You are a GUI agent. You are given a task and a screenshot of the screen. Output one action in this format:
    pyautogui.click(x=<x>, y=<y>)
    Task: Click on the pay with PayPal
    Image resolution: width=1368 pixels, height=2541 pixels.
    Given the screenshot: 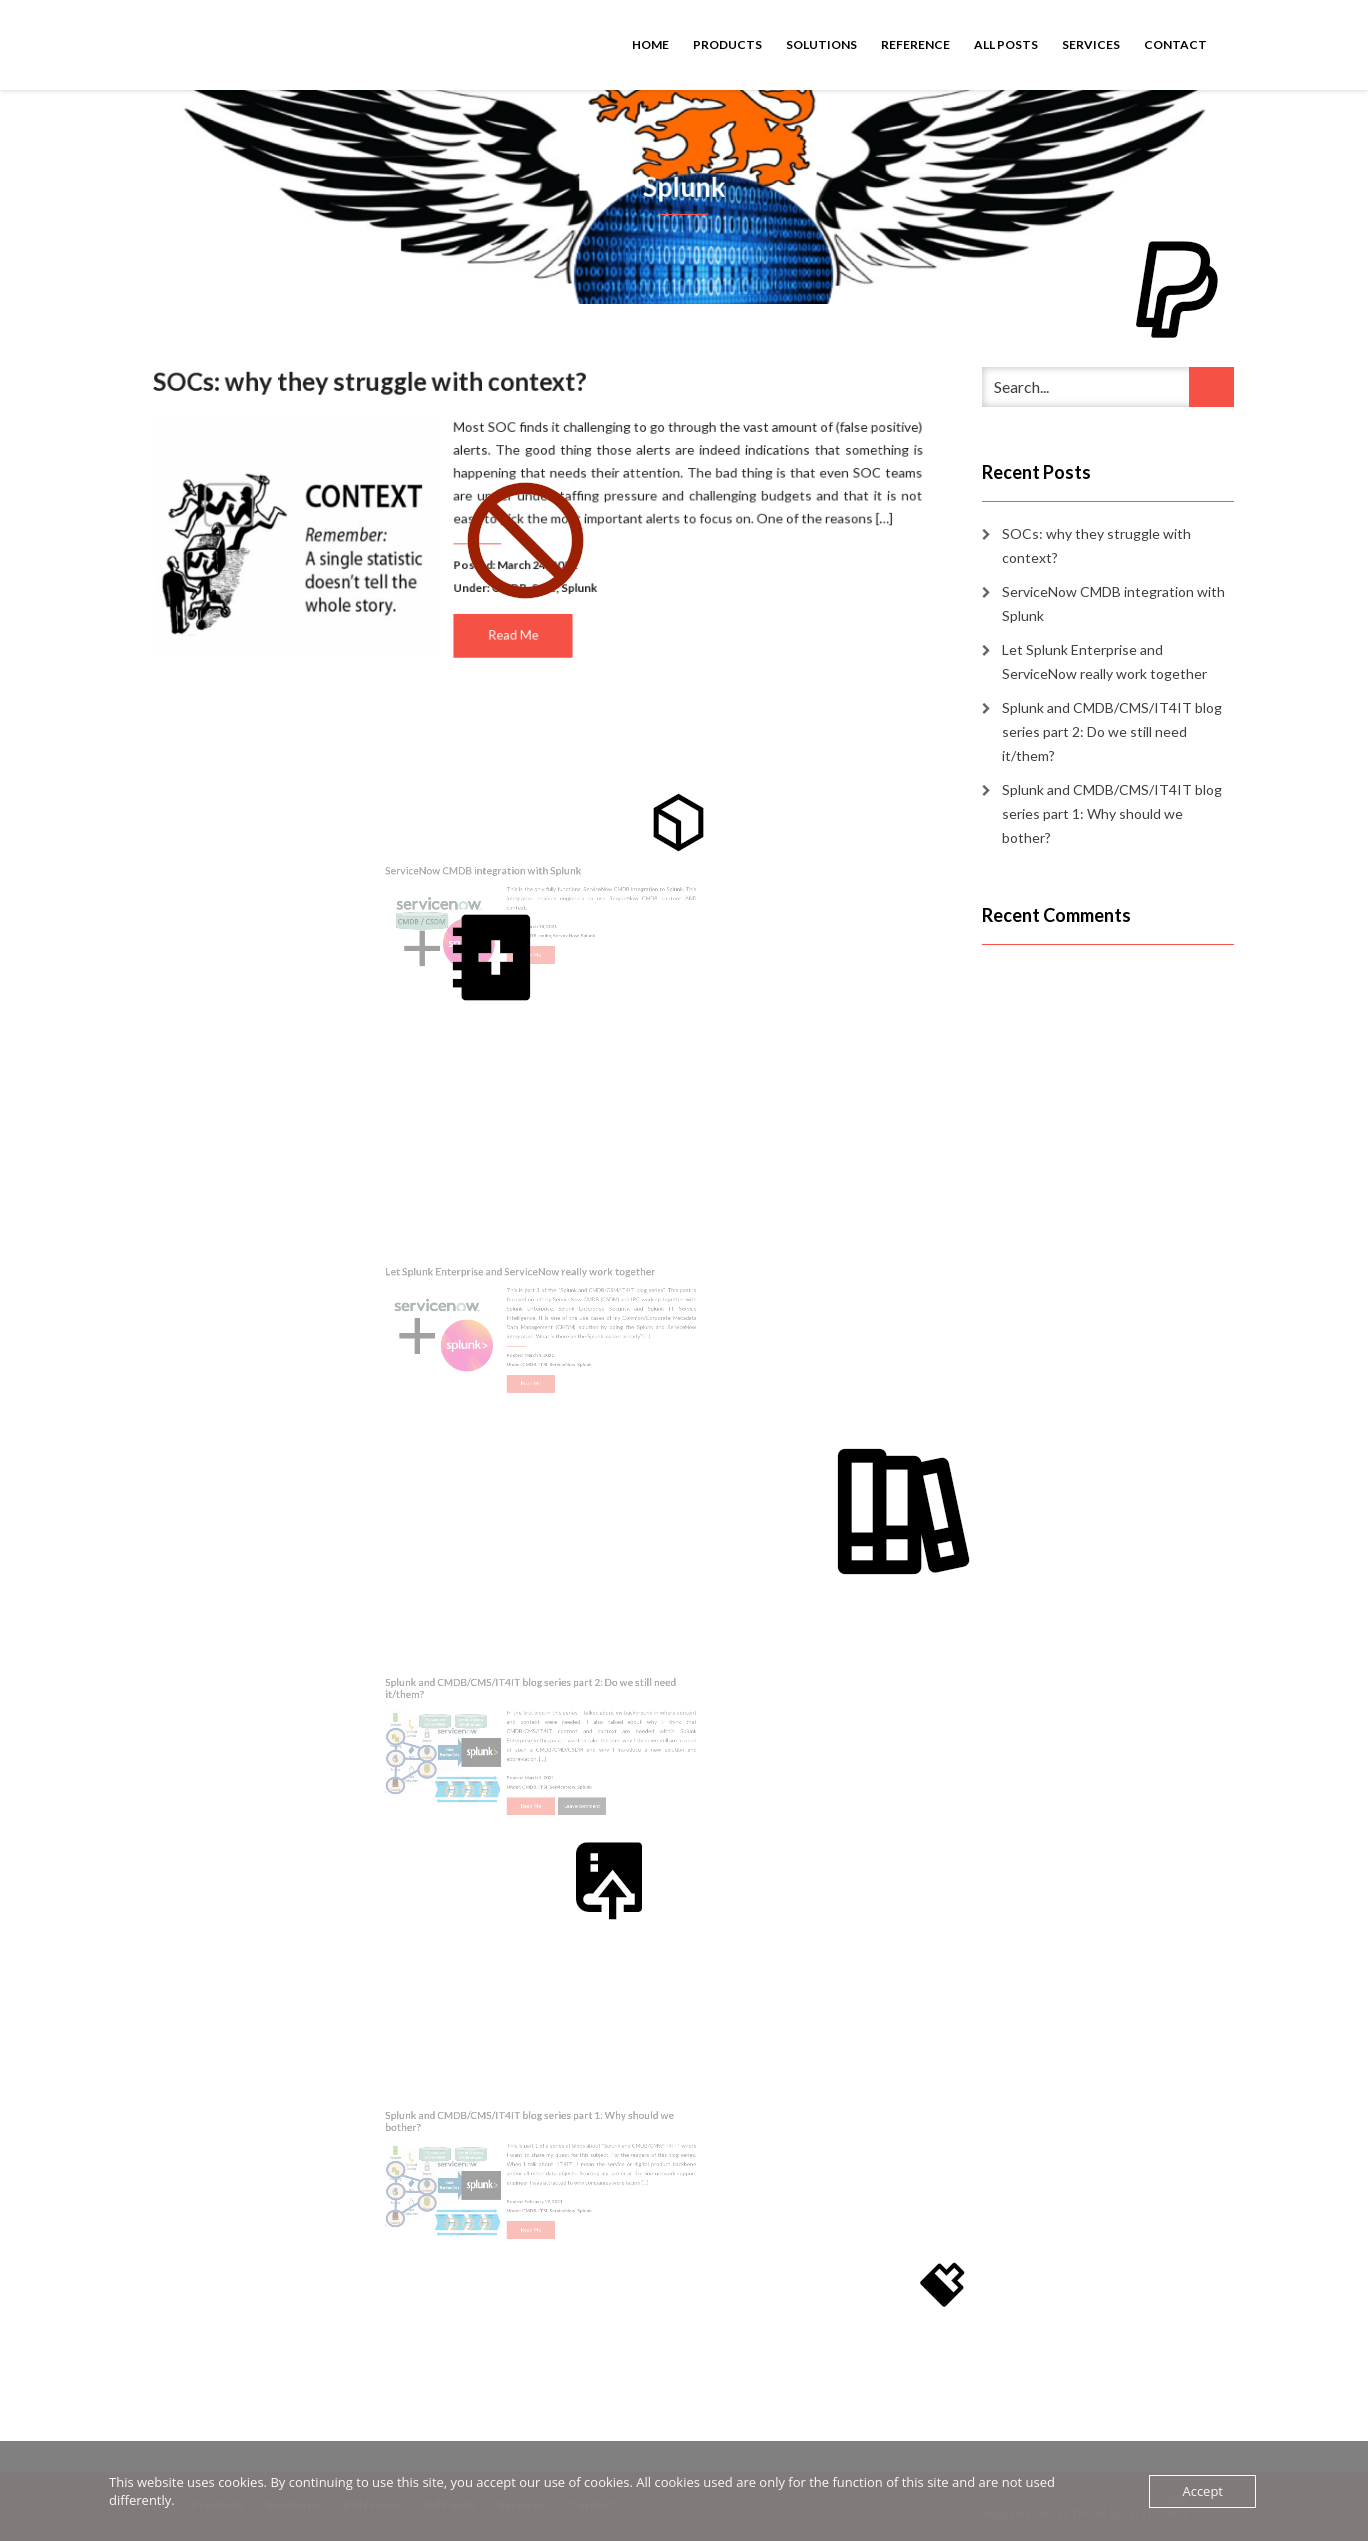 What is the action you would take?
    pyautogui.click(x=1178, y=288)
    